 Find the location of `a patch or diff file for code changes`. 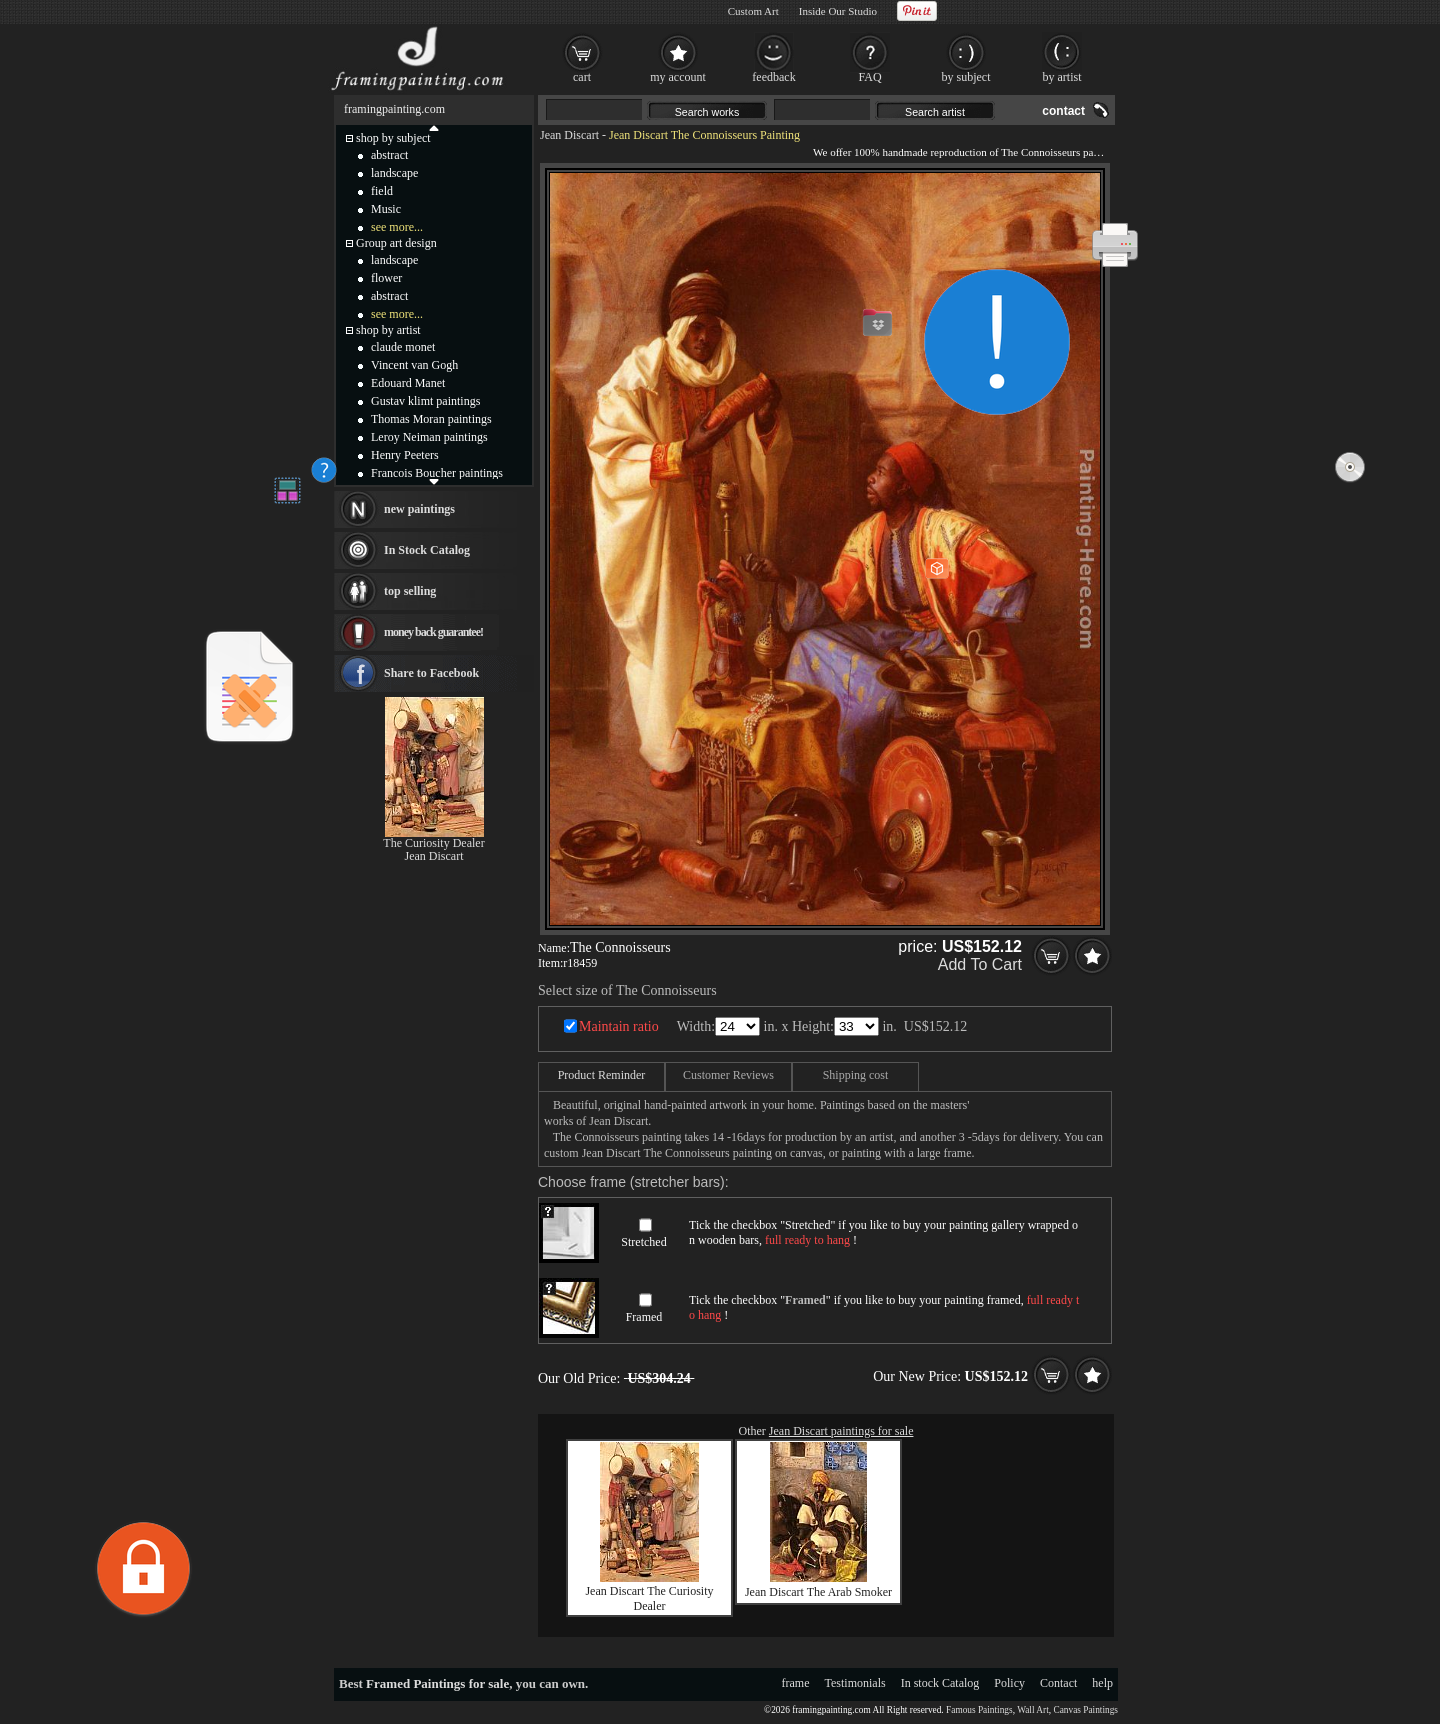

a patch or diff file for code changes is located at coordinates (249, 686).